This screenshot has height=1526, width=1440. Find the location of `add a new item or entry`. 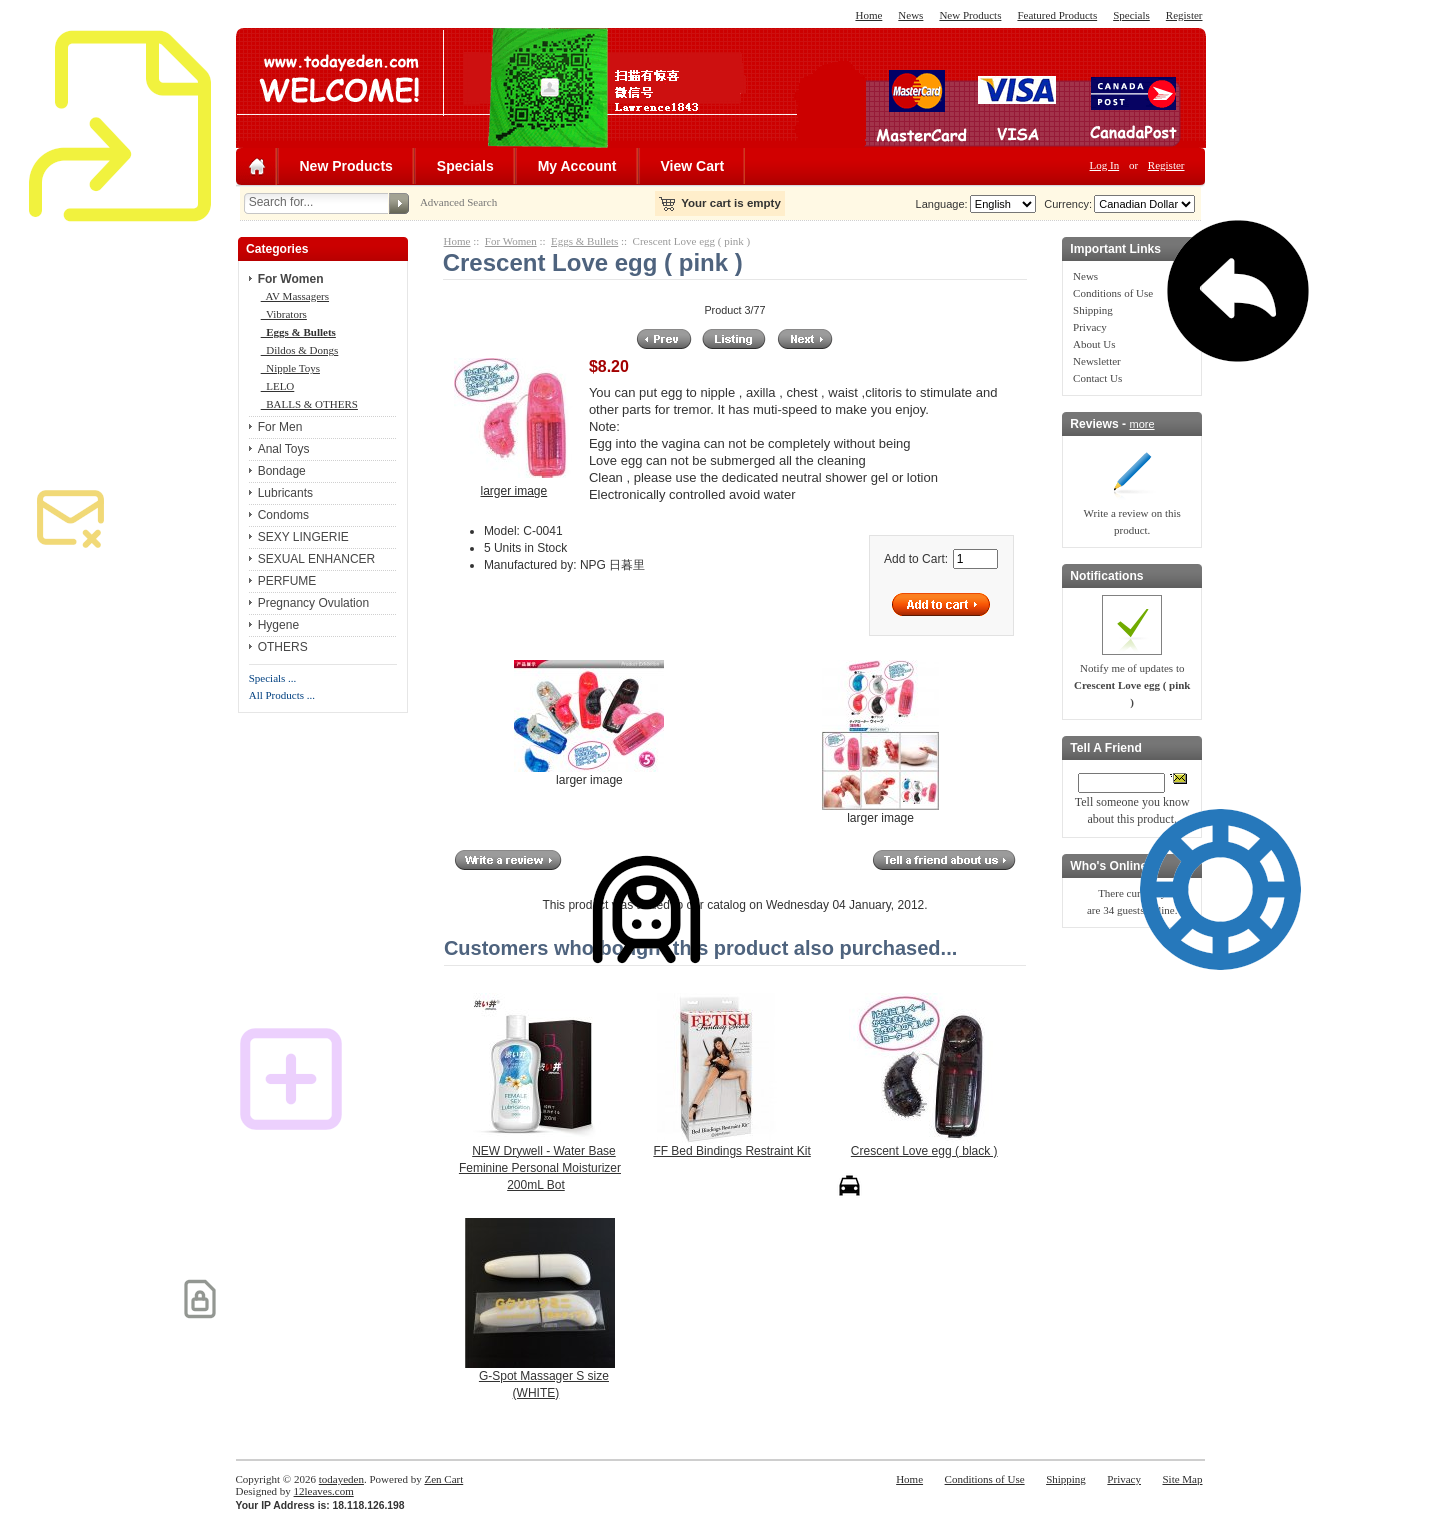

add a new item or entry is located at coordinates (291, 1079).